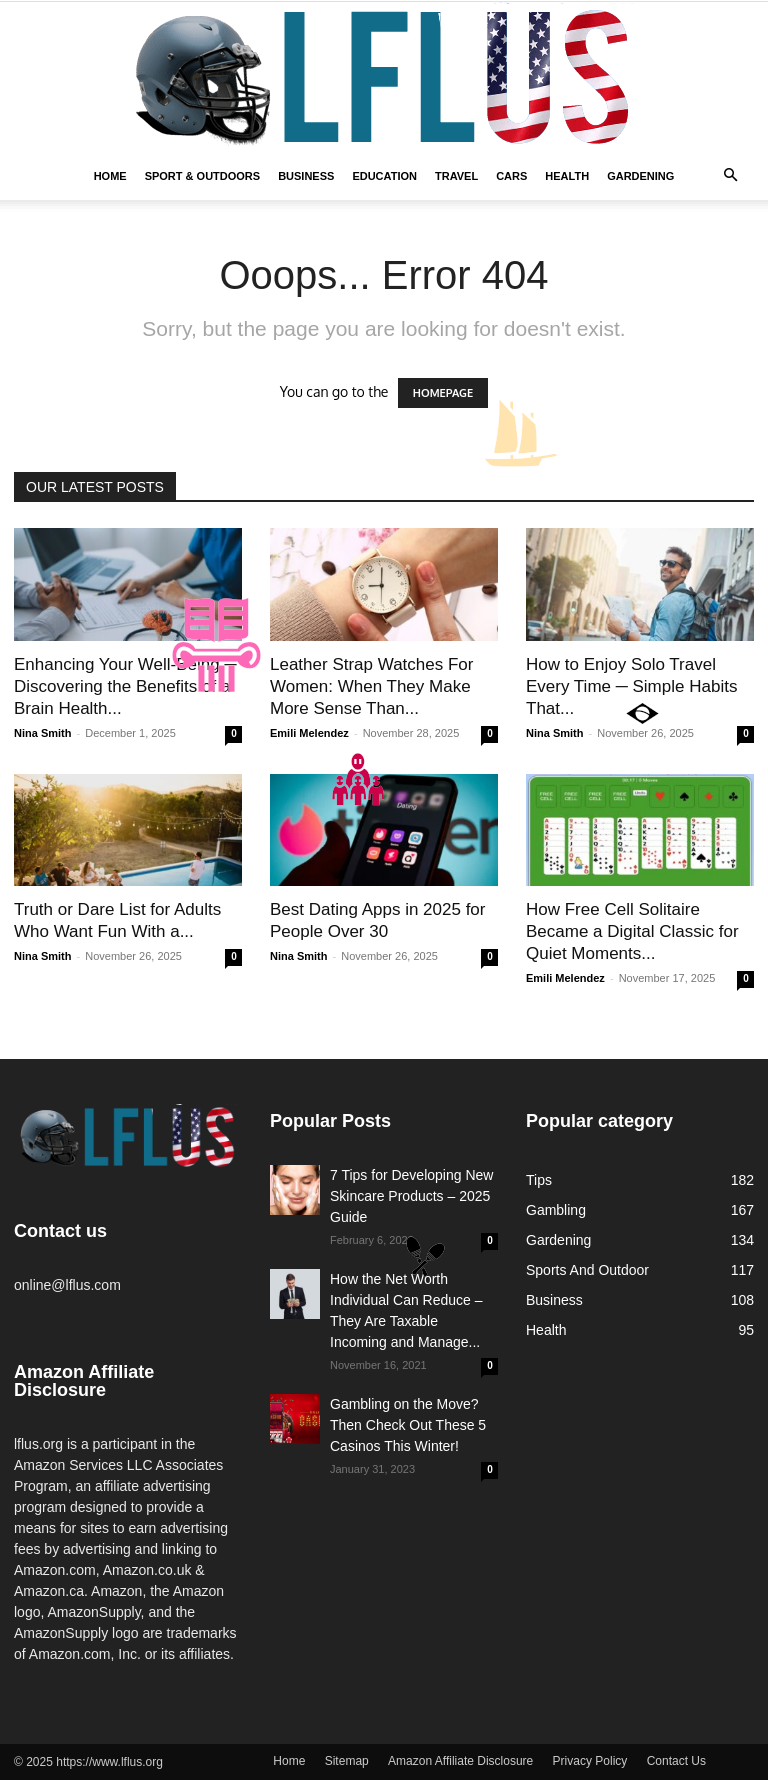 The image size is (768, 1780). What do you see at coordinates (216, 643) in the screenshot?
I see `access educational or learning resources` at bounding box center [216, 643].